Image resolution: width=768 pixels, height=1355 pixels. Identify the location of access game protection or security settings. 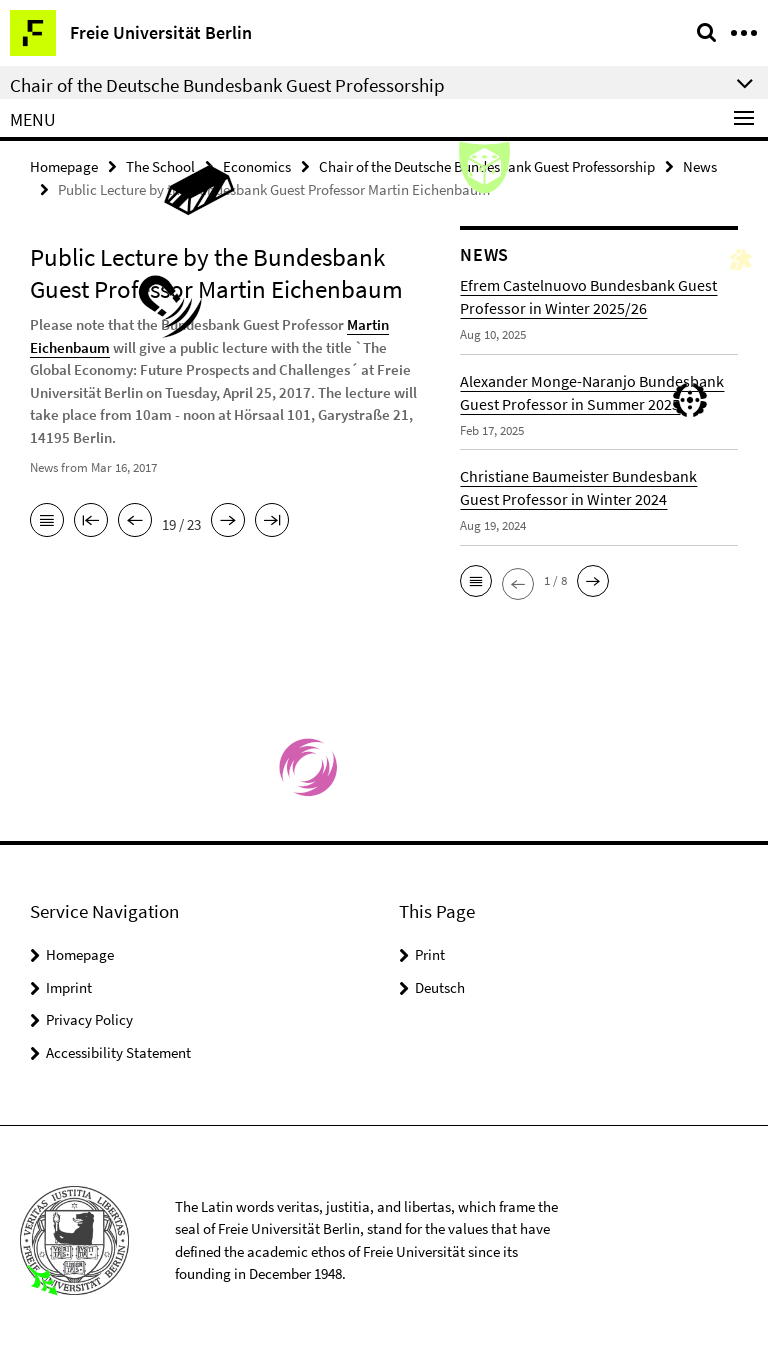
(484, 167).